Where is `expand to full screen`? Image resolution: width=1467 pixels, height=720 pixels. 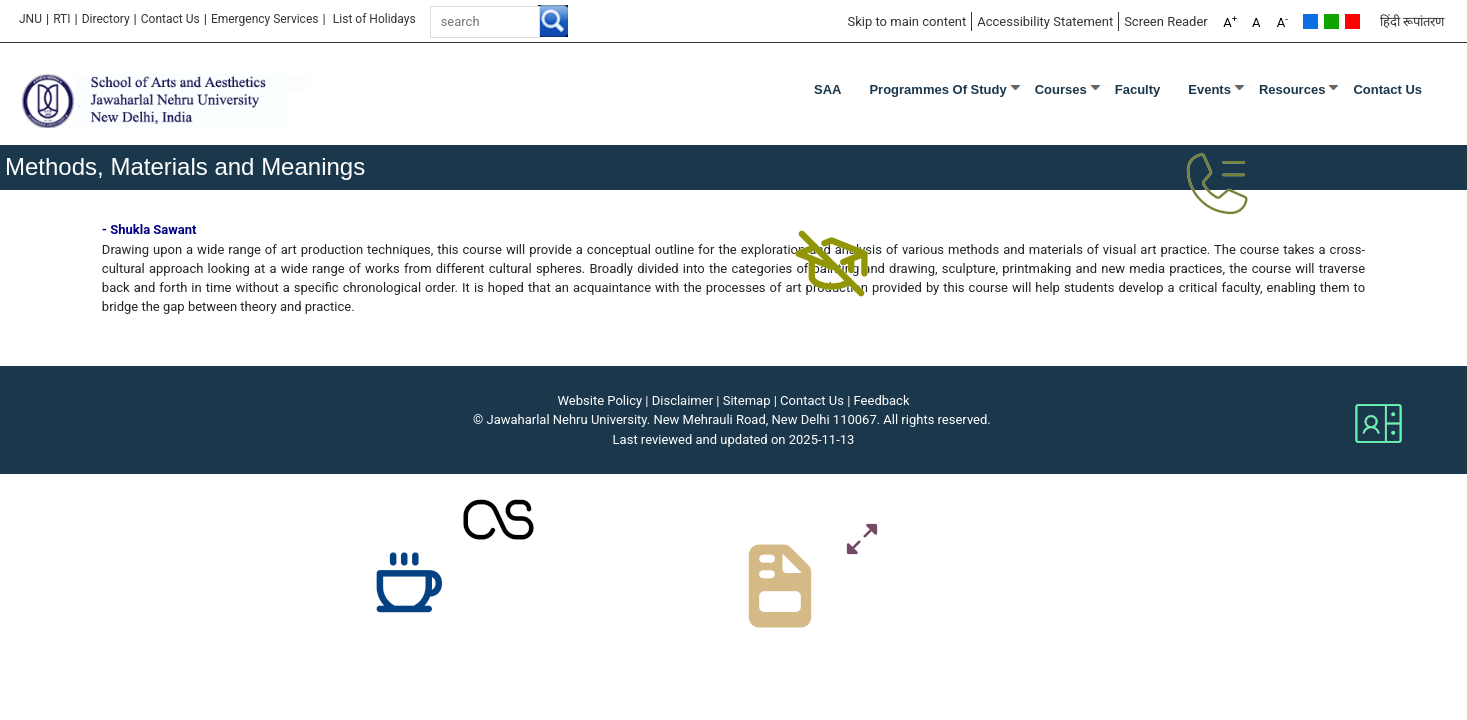 expand to full screen is located at coordinates (862, 539).